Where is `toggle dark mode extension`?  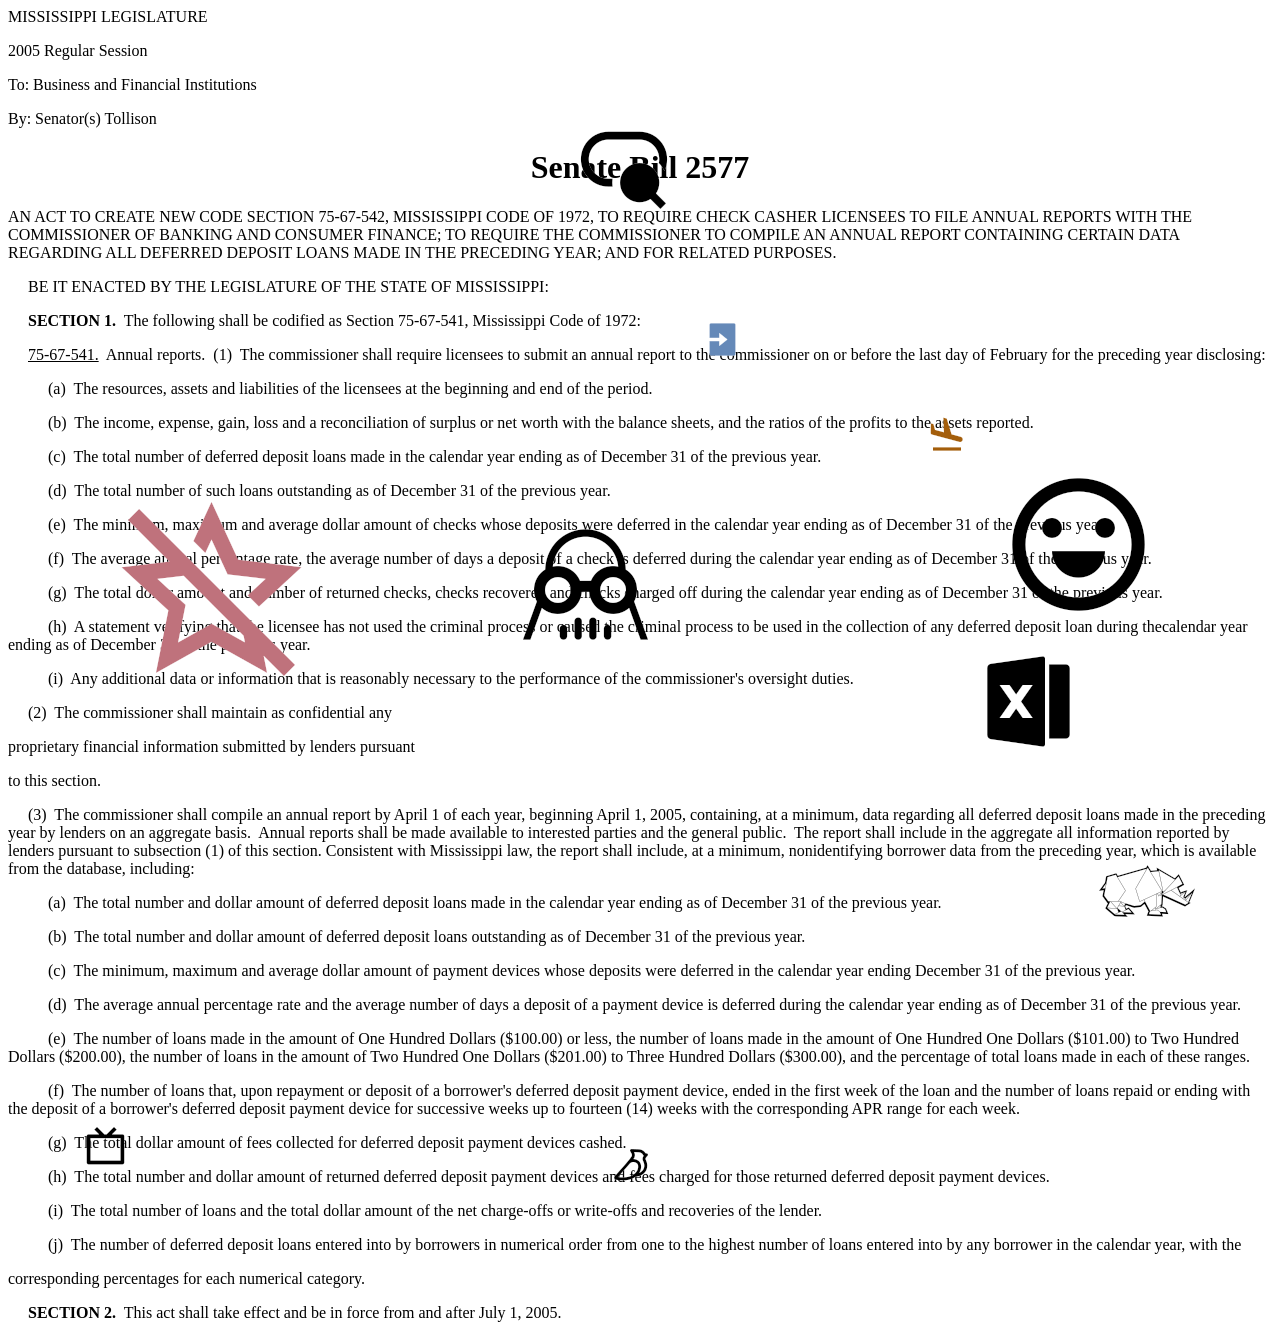
toggle dark mode extension is located at coordinates (585, 584).